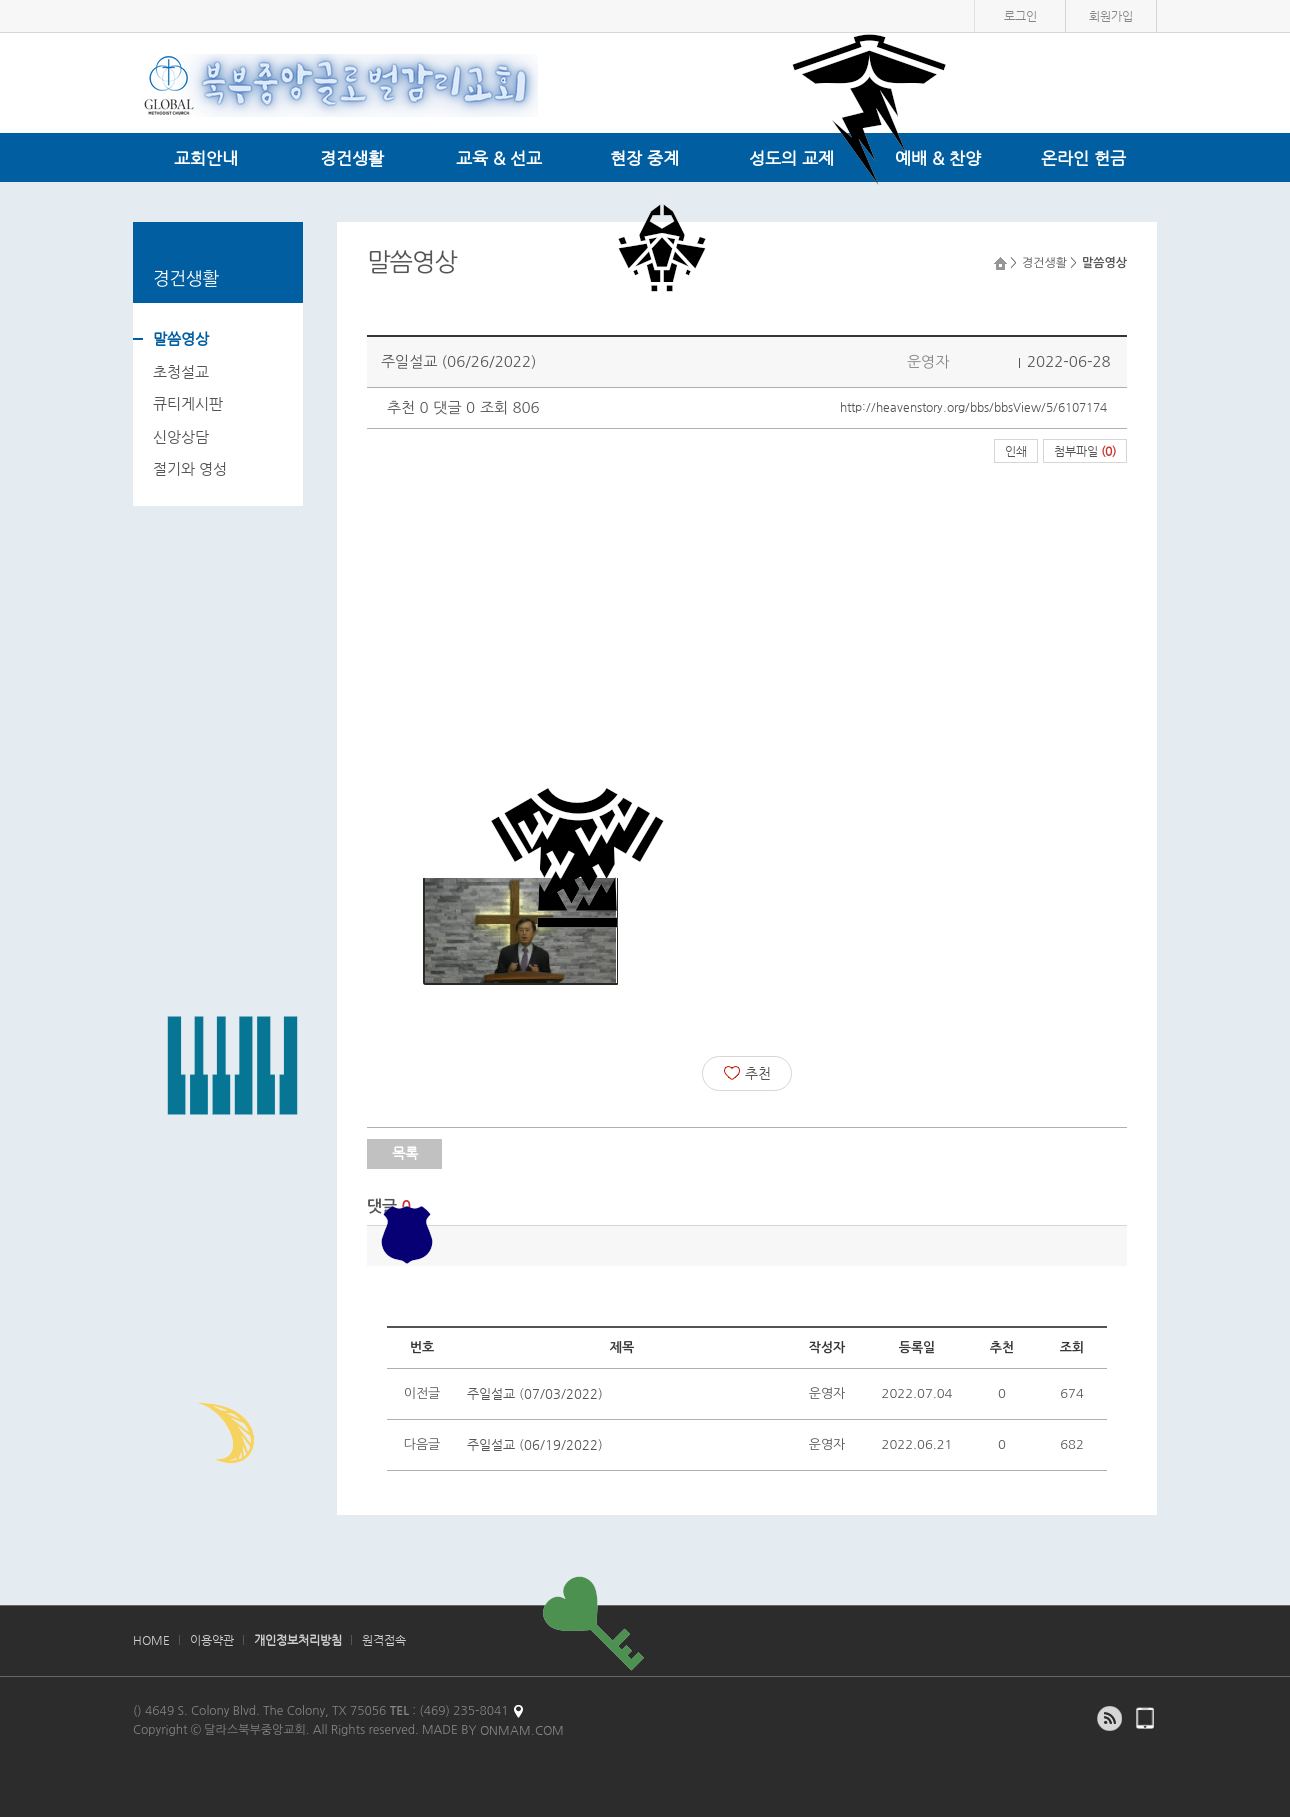 The image size is (1290, 1817). I want to click on view law enforcement or security features, so click(407, 1235).